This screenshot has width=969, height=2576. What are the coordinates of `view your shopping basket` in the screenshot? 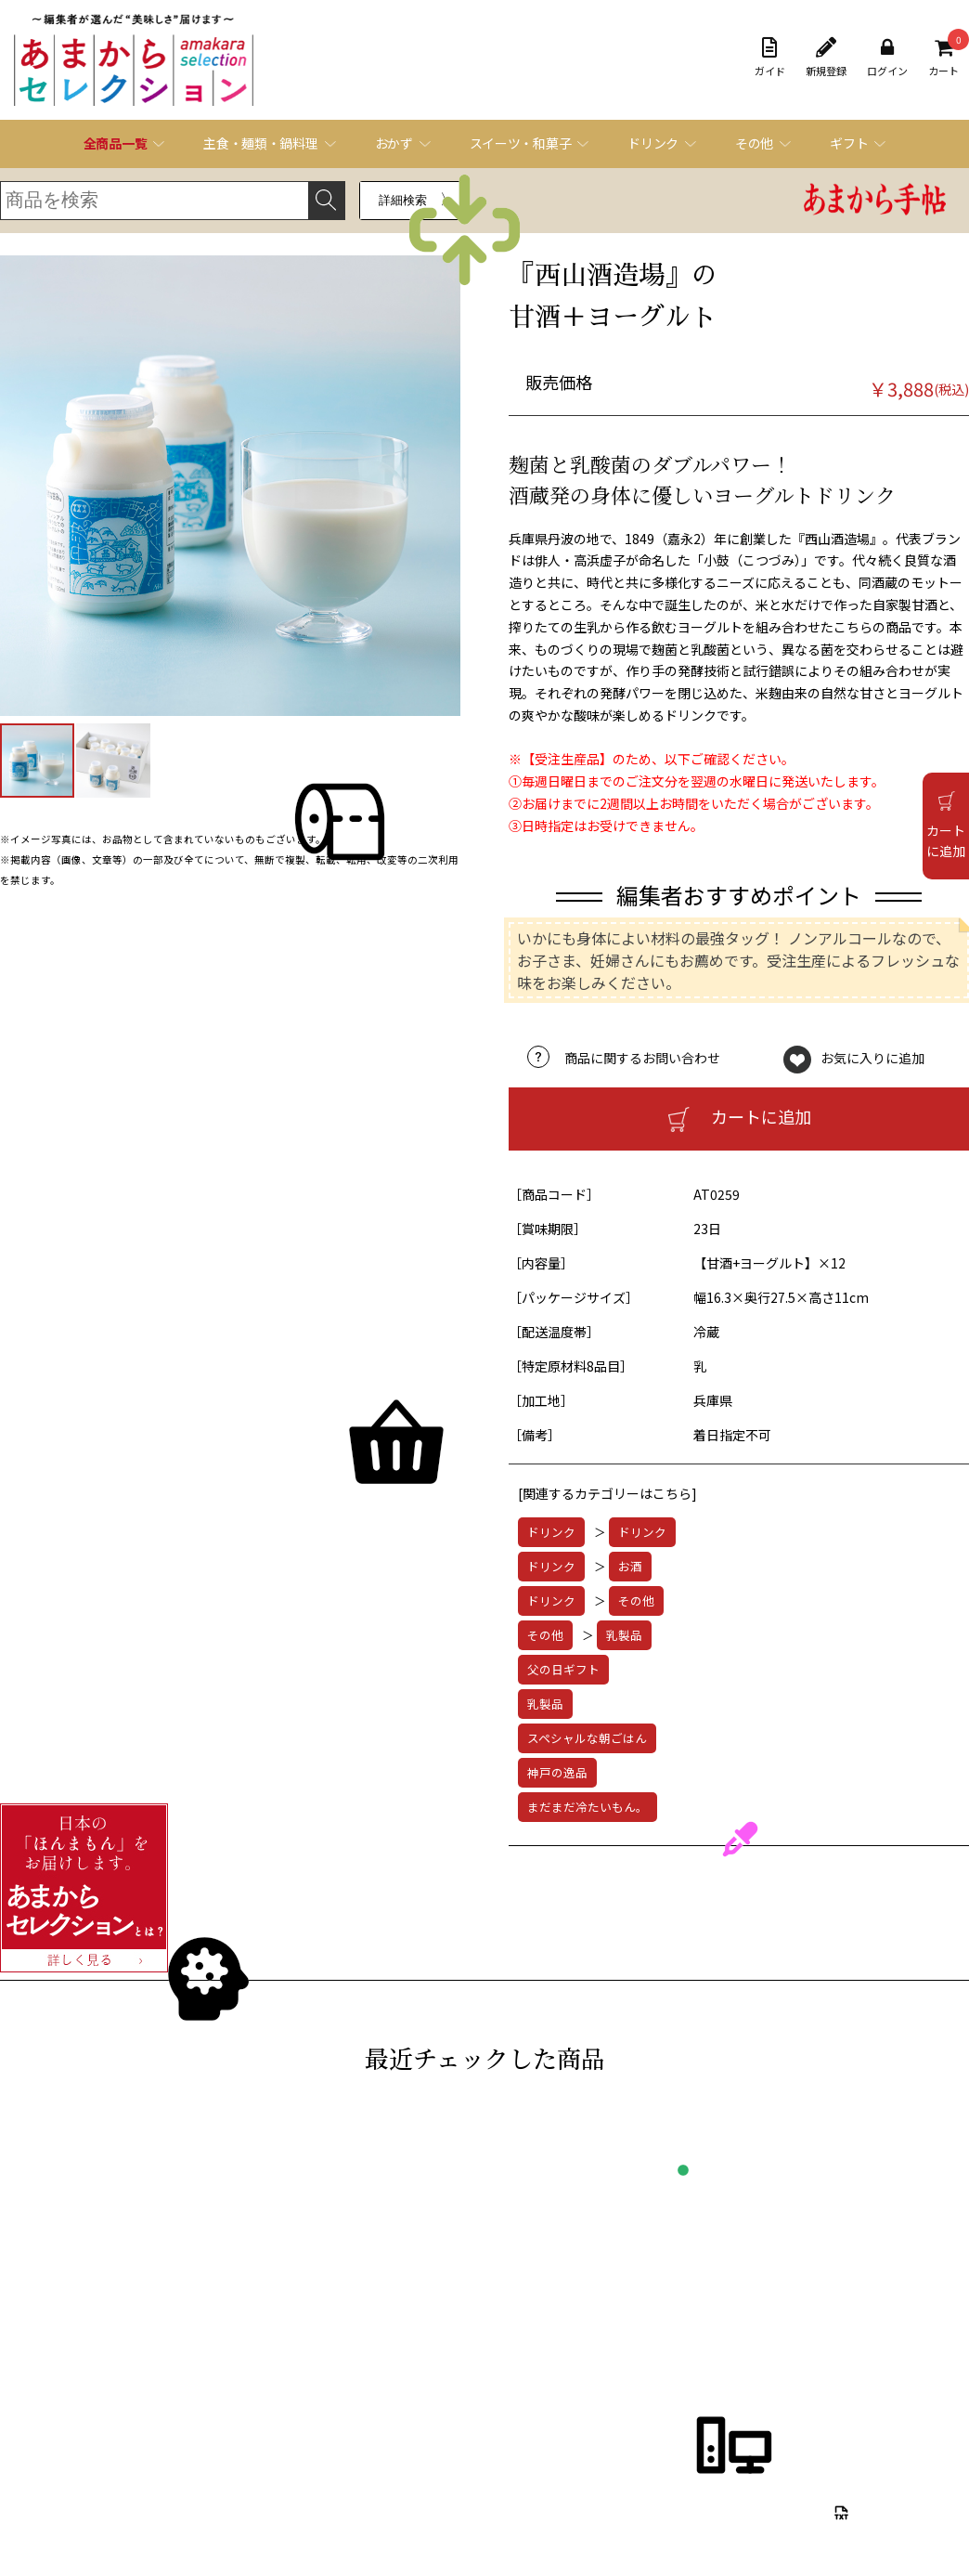 It's located at (396, 1447).